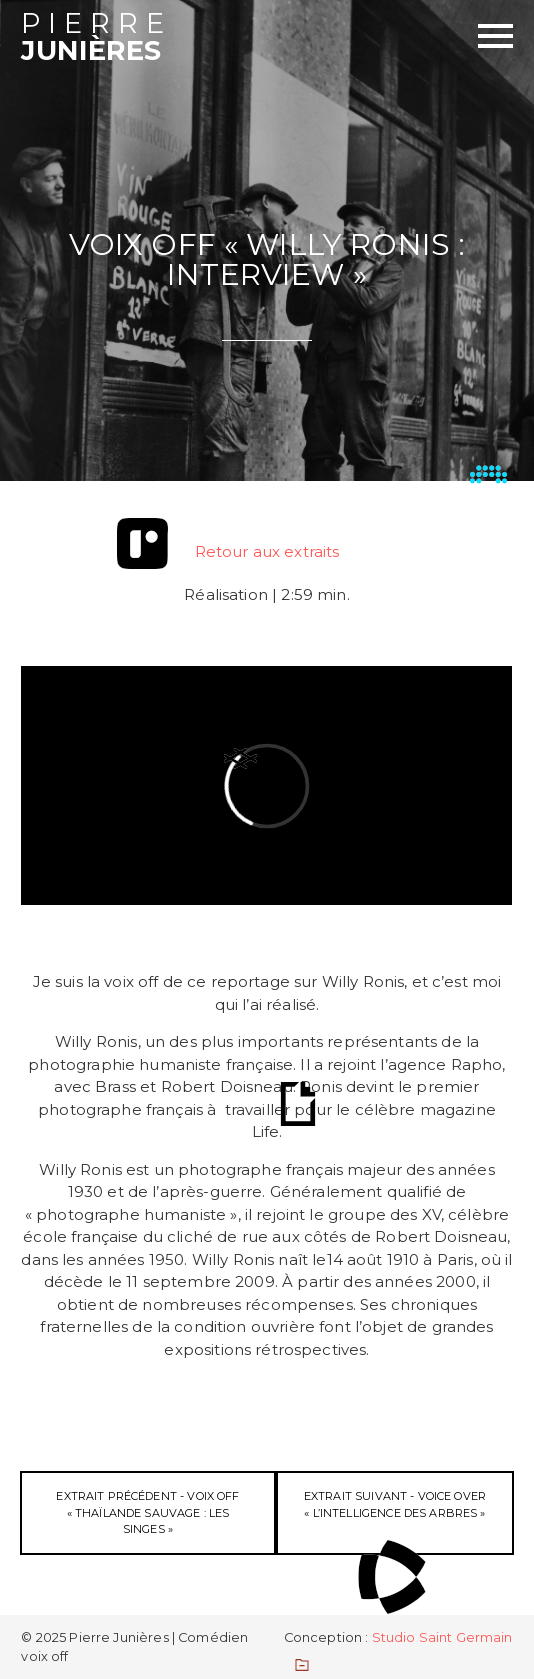  Describe the element at coordinates (142, 543) in the screenshot. I see `rescript programming language logo` at that location.